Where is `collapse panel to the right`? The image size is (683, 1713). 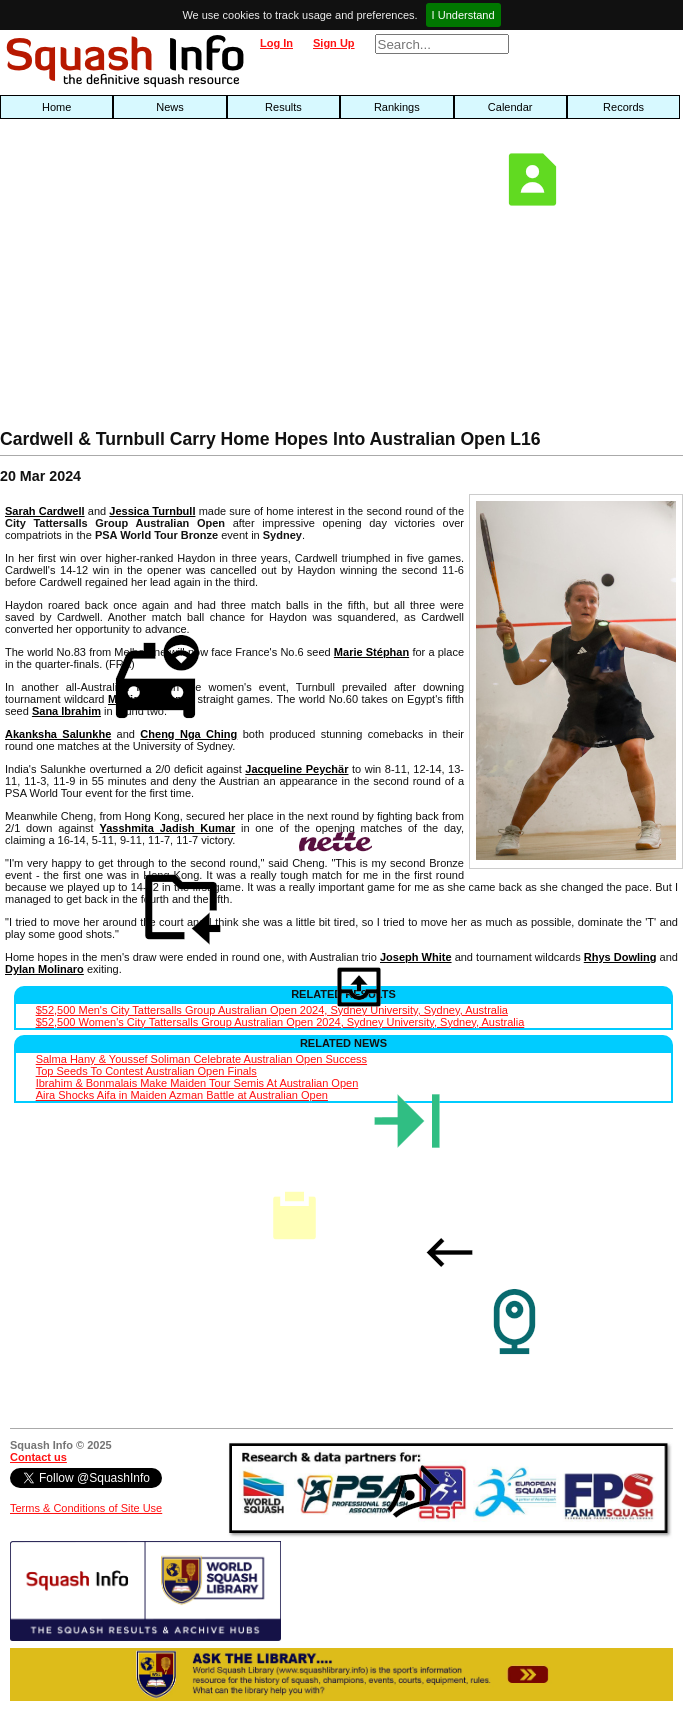
collapse panel to the right is located at coordinates (409, 1121).